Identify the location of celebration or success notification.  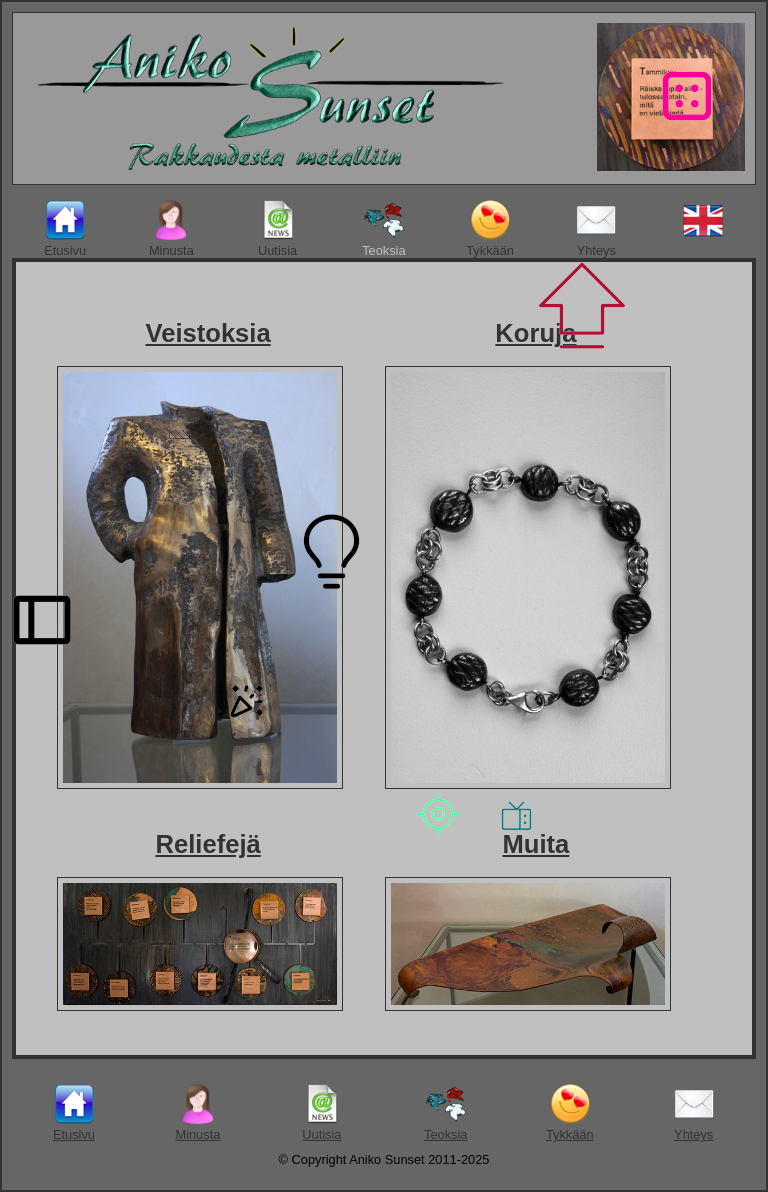
(247, 700).